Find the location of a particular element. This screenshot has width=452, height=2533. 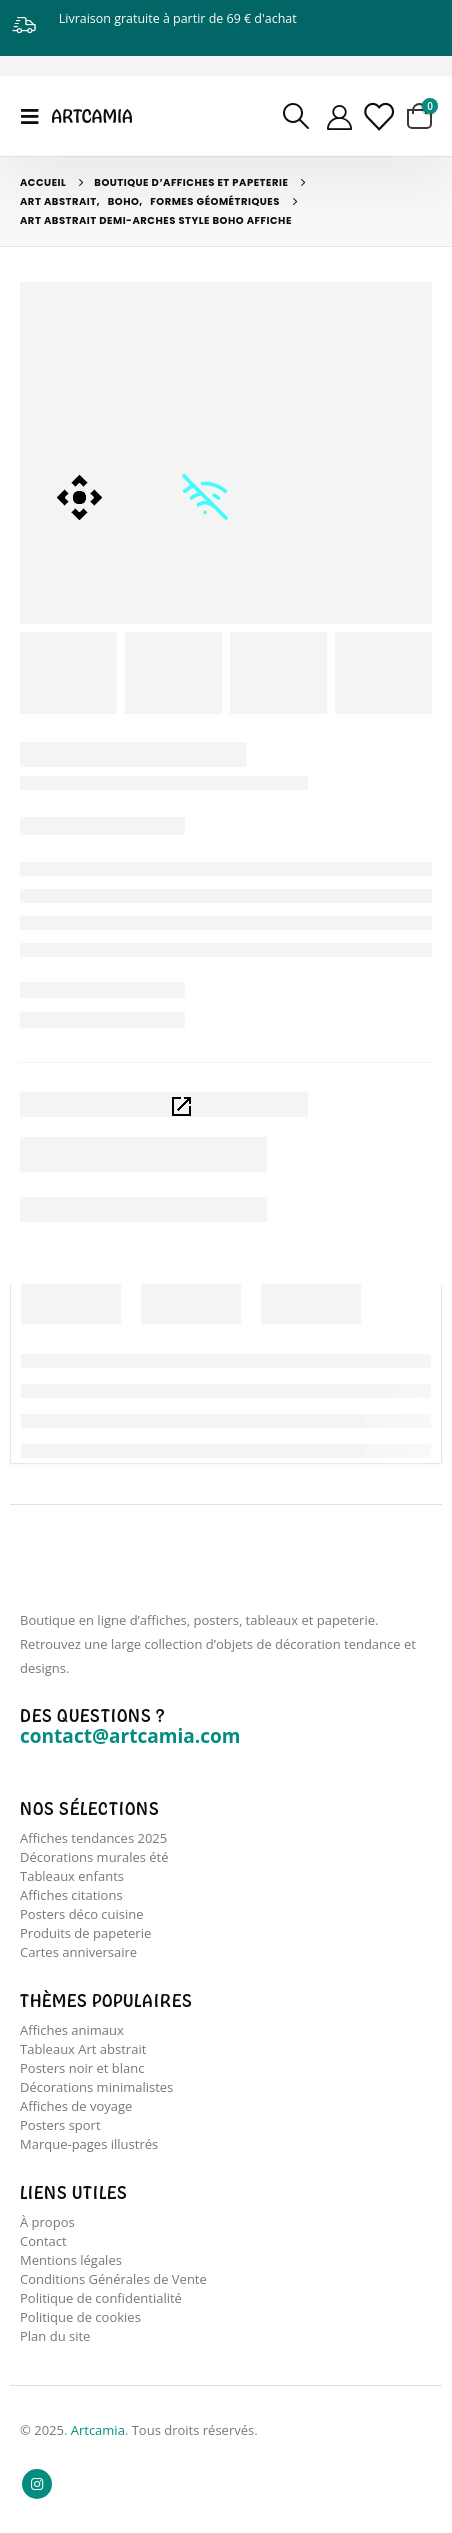

indicates wifi is disabled or unavailable is located at coordinates (205, 497).